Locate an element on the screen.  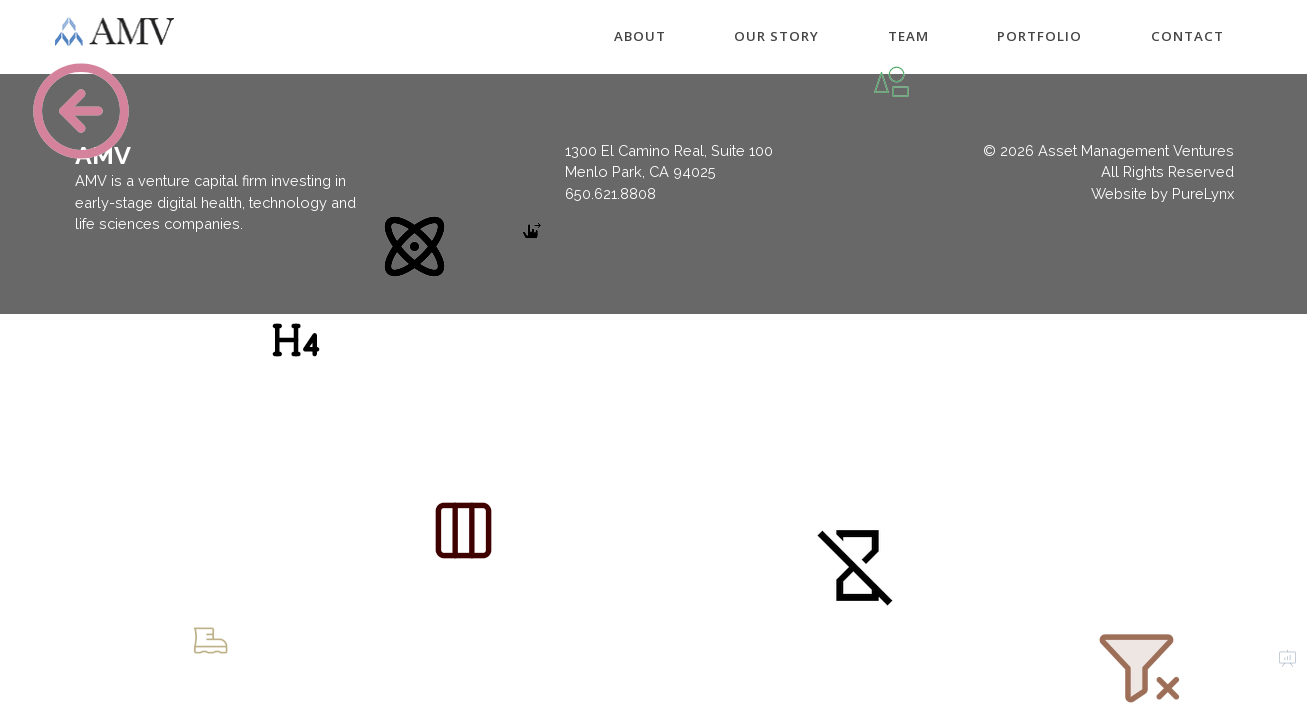
timer or countdown feature disabled is located at coordinates (857, 565).